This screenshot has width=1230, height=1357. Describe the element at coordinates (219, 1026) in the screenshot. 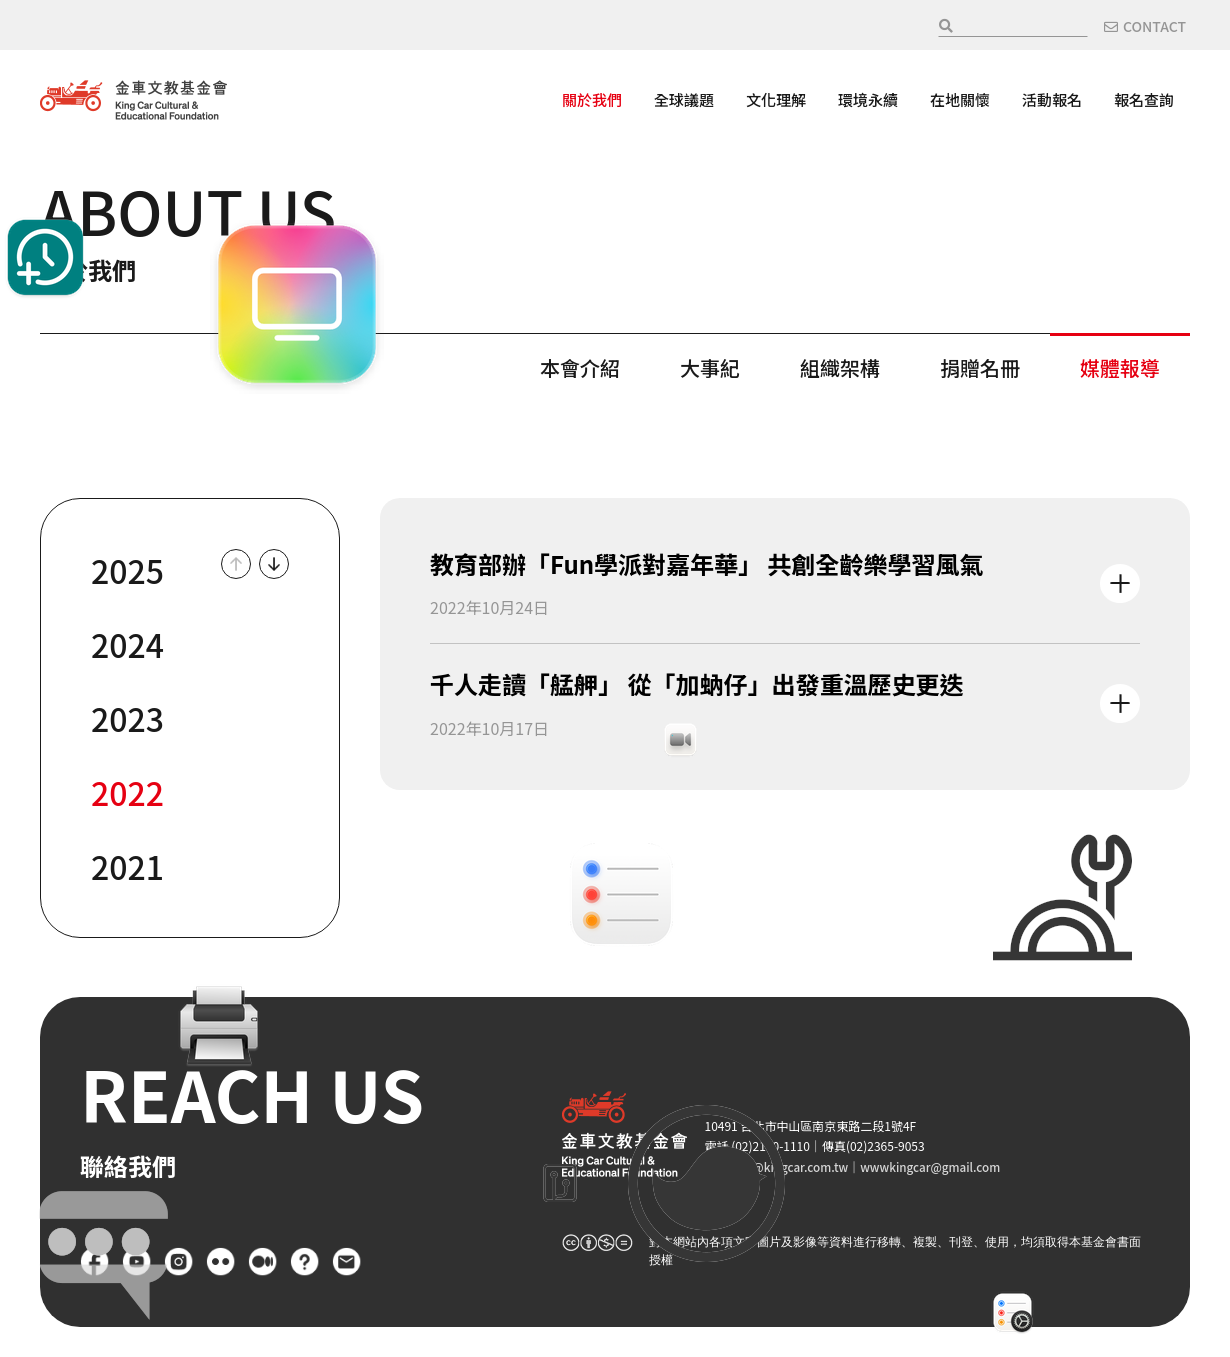

I see `access printer settings and preferences` at that location.